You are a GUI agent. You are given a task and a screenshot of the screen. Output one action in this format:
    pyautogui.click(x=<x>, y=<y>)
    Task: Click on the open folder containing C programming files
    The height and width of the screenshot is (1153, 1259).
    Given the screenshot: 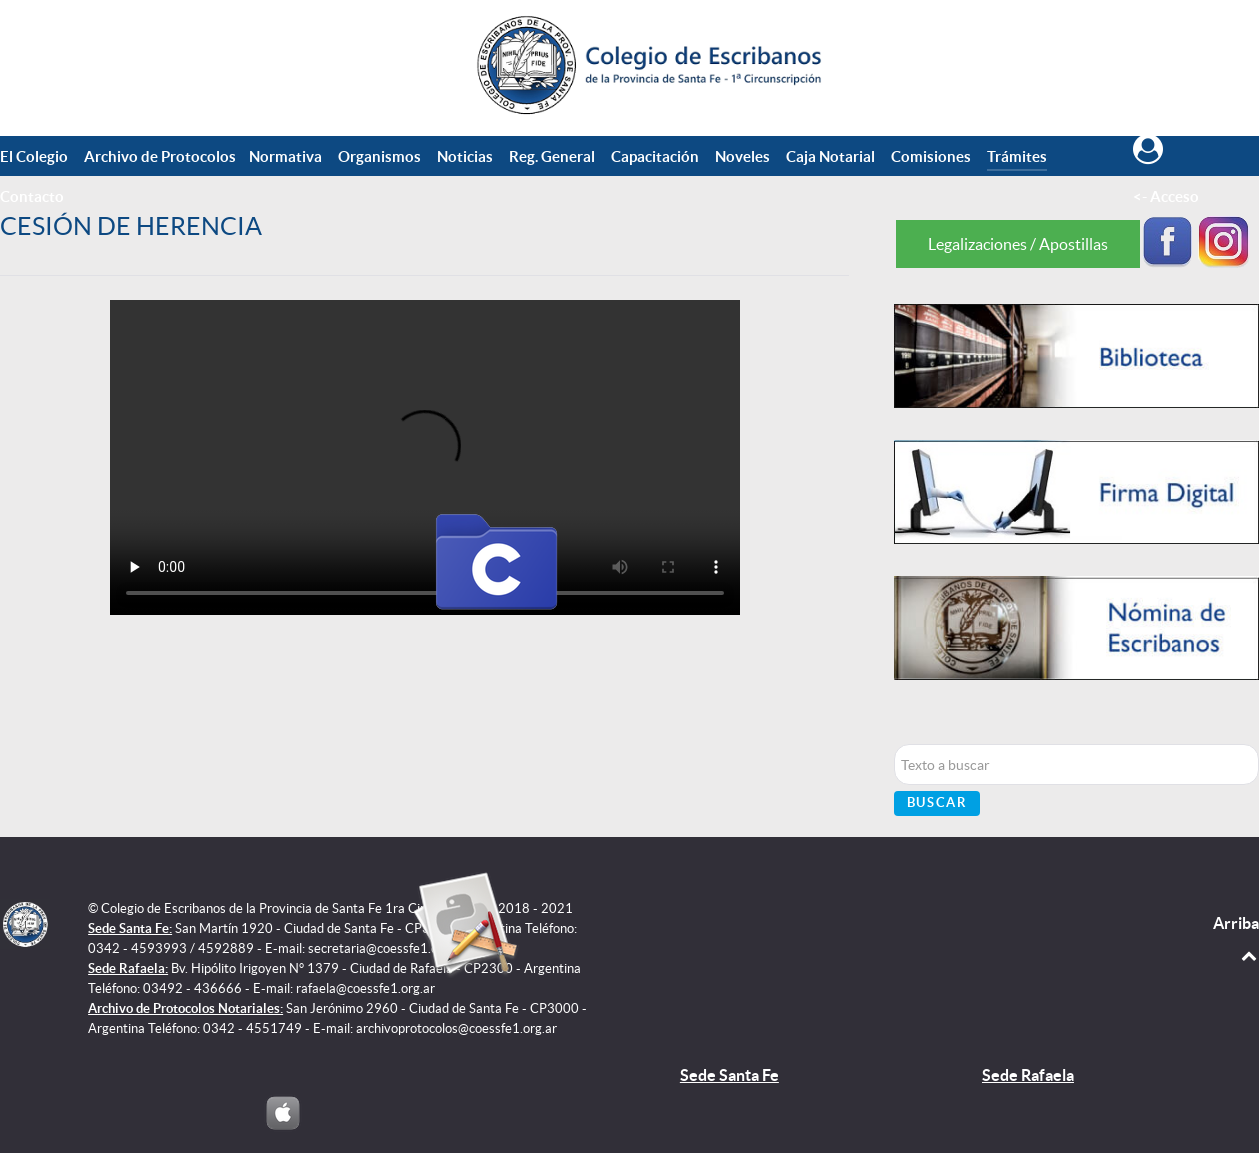 What is the action you would take?
    pyautogui.click(x=496, y=565)
    